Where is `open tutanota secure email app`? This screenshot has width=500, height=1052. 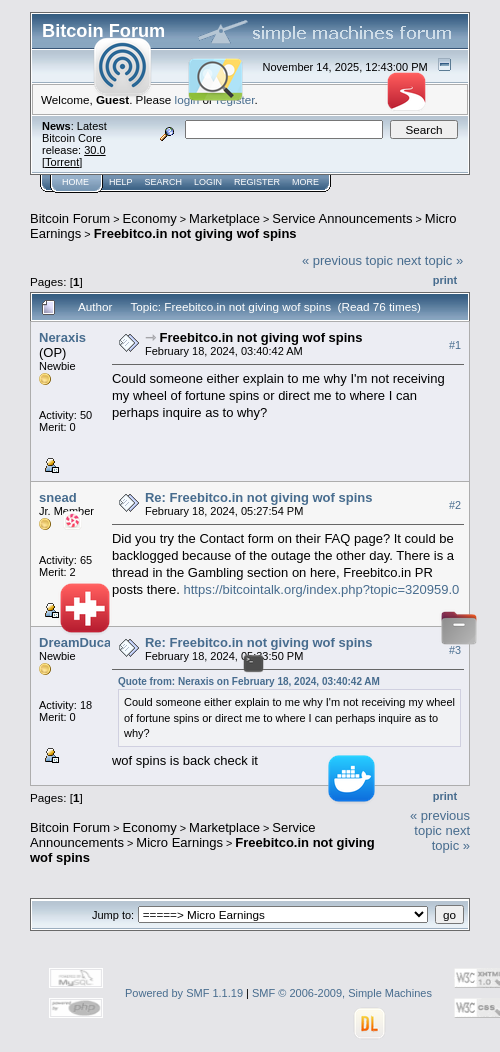 open tutanota secure email app is located at coordinates (406, 91).